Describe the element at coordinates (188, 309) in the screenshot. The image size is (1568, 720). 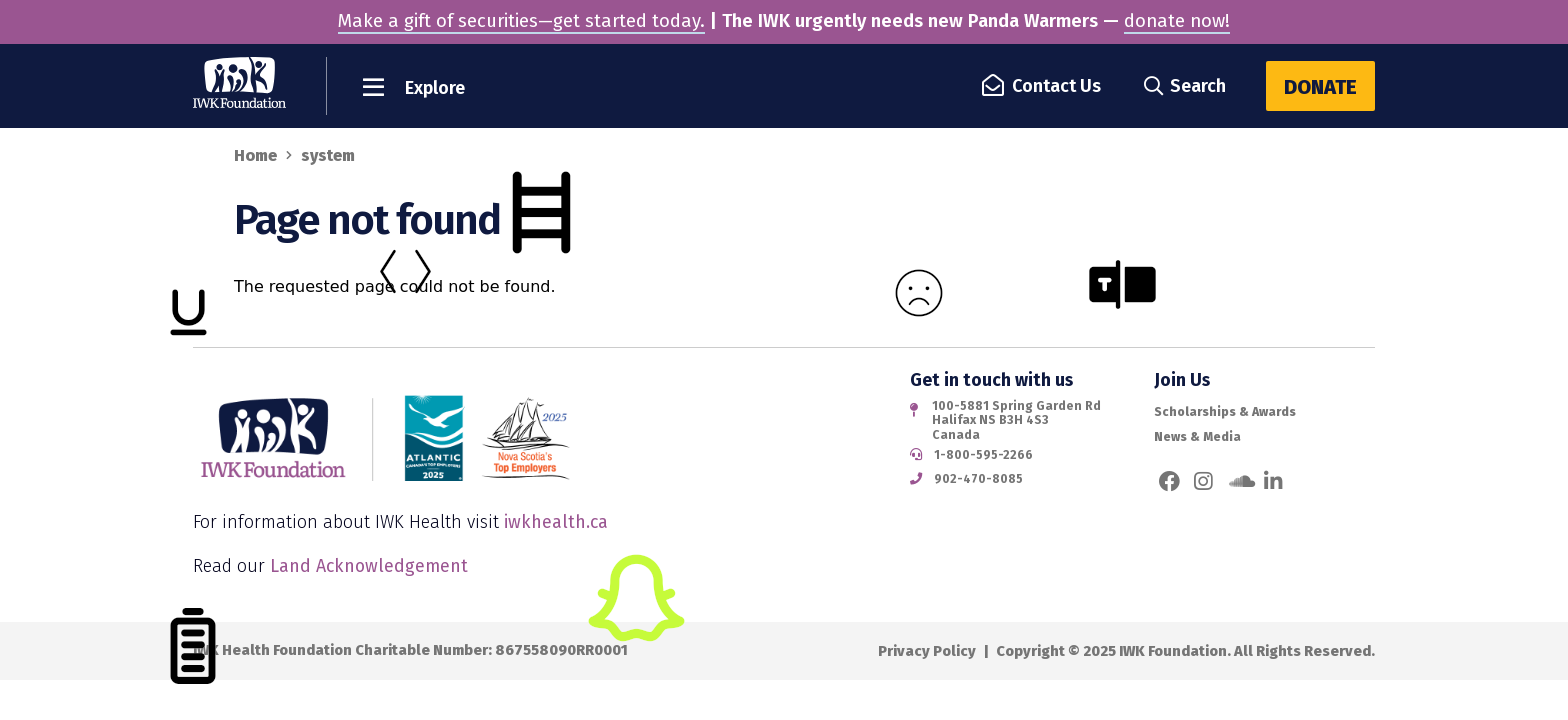
I see `apply underline formatting to selected text` at that location.